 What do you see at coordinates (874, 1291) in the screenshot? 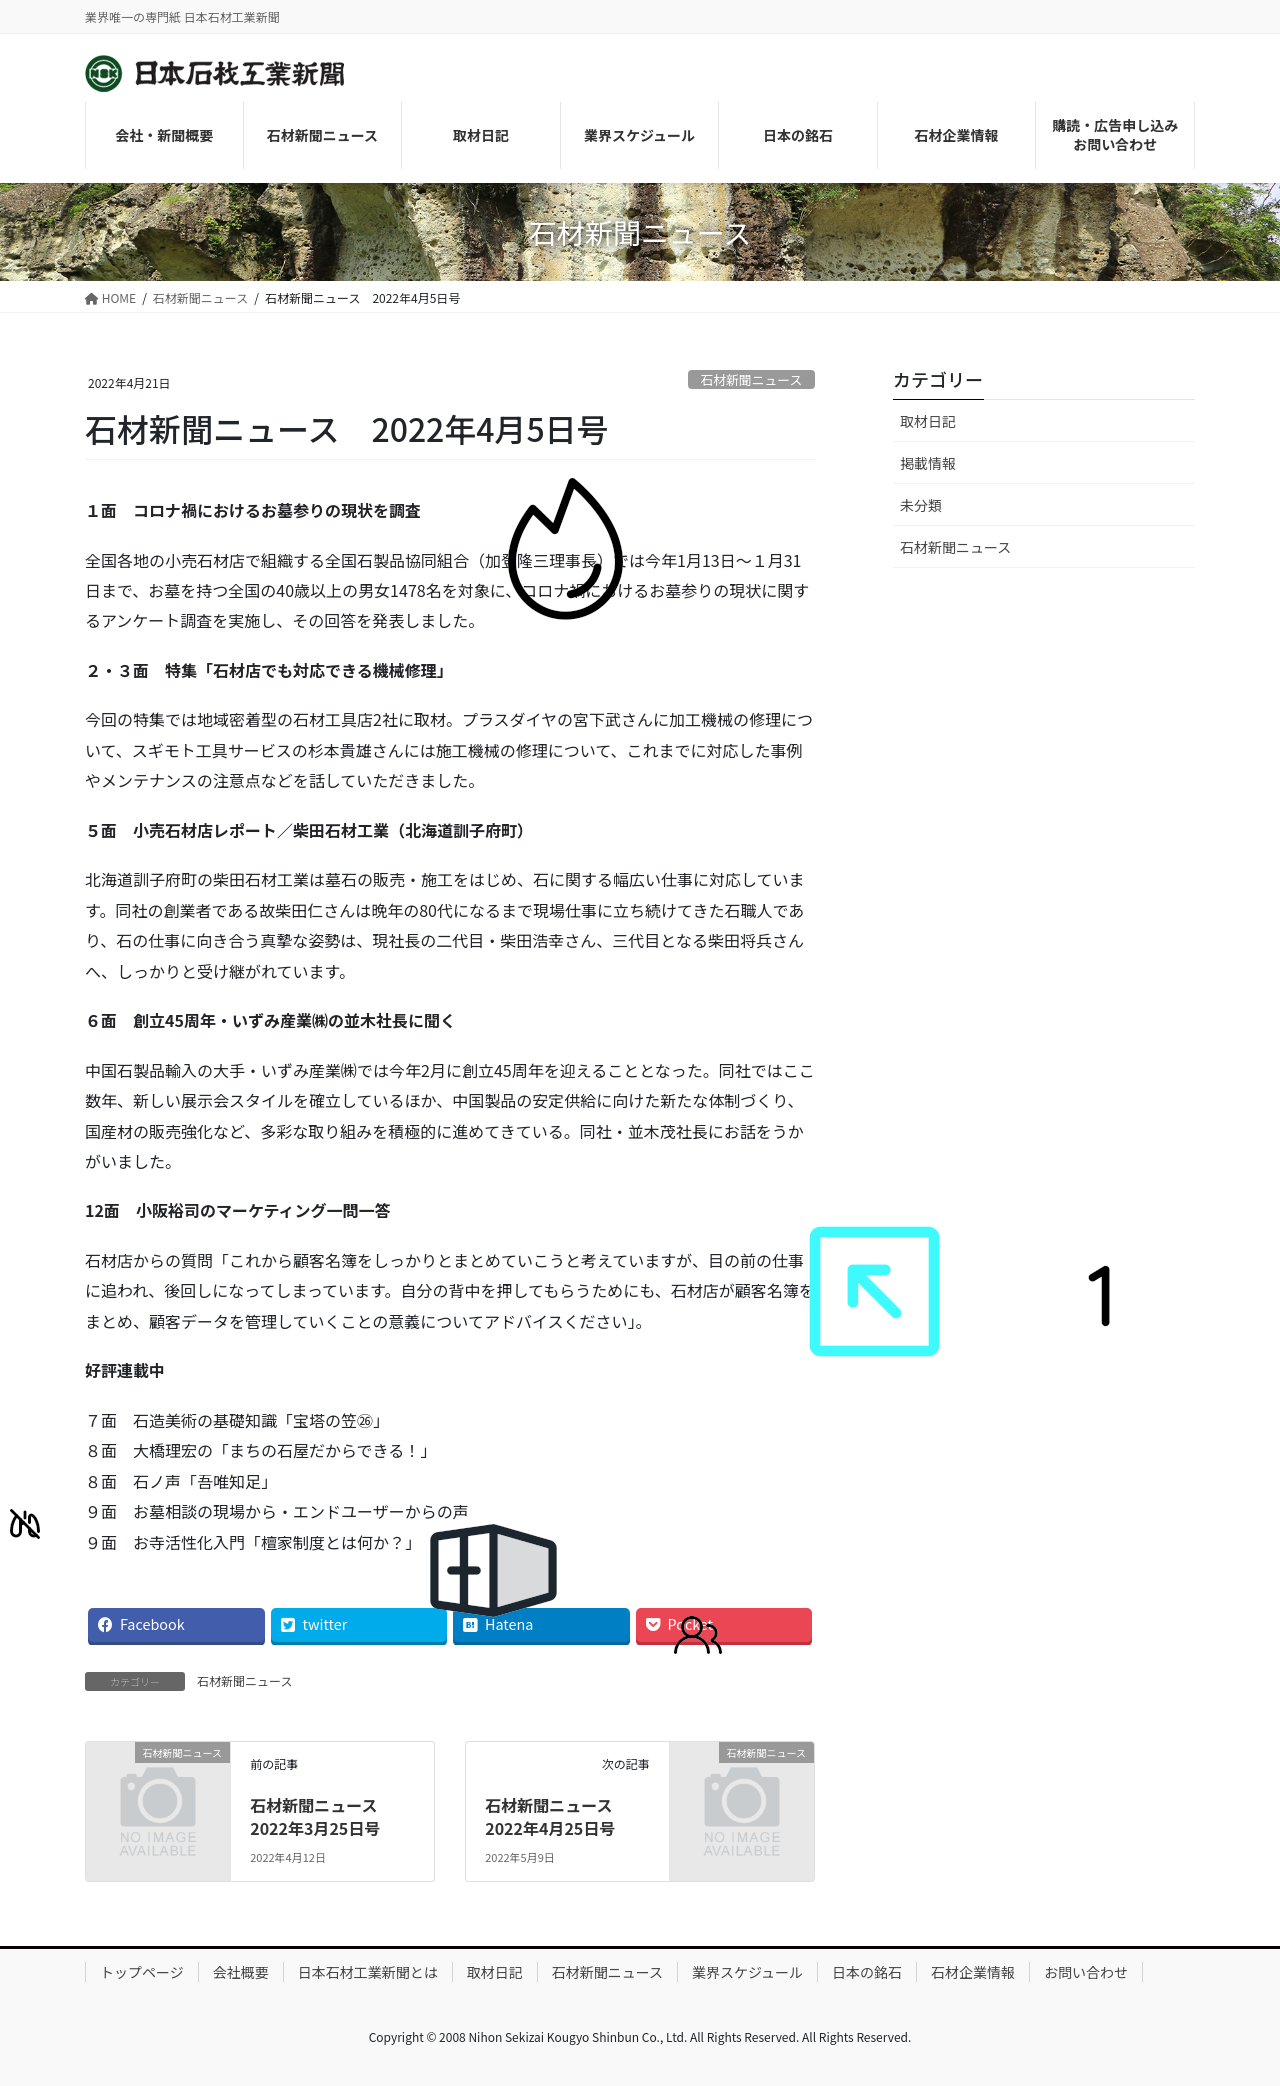
I see `navigate to previous screen or parent folder` at bounding box center [874, 1291].